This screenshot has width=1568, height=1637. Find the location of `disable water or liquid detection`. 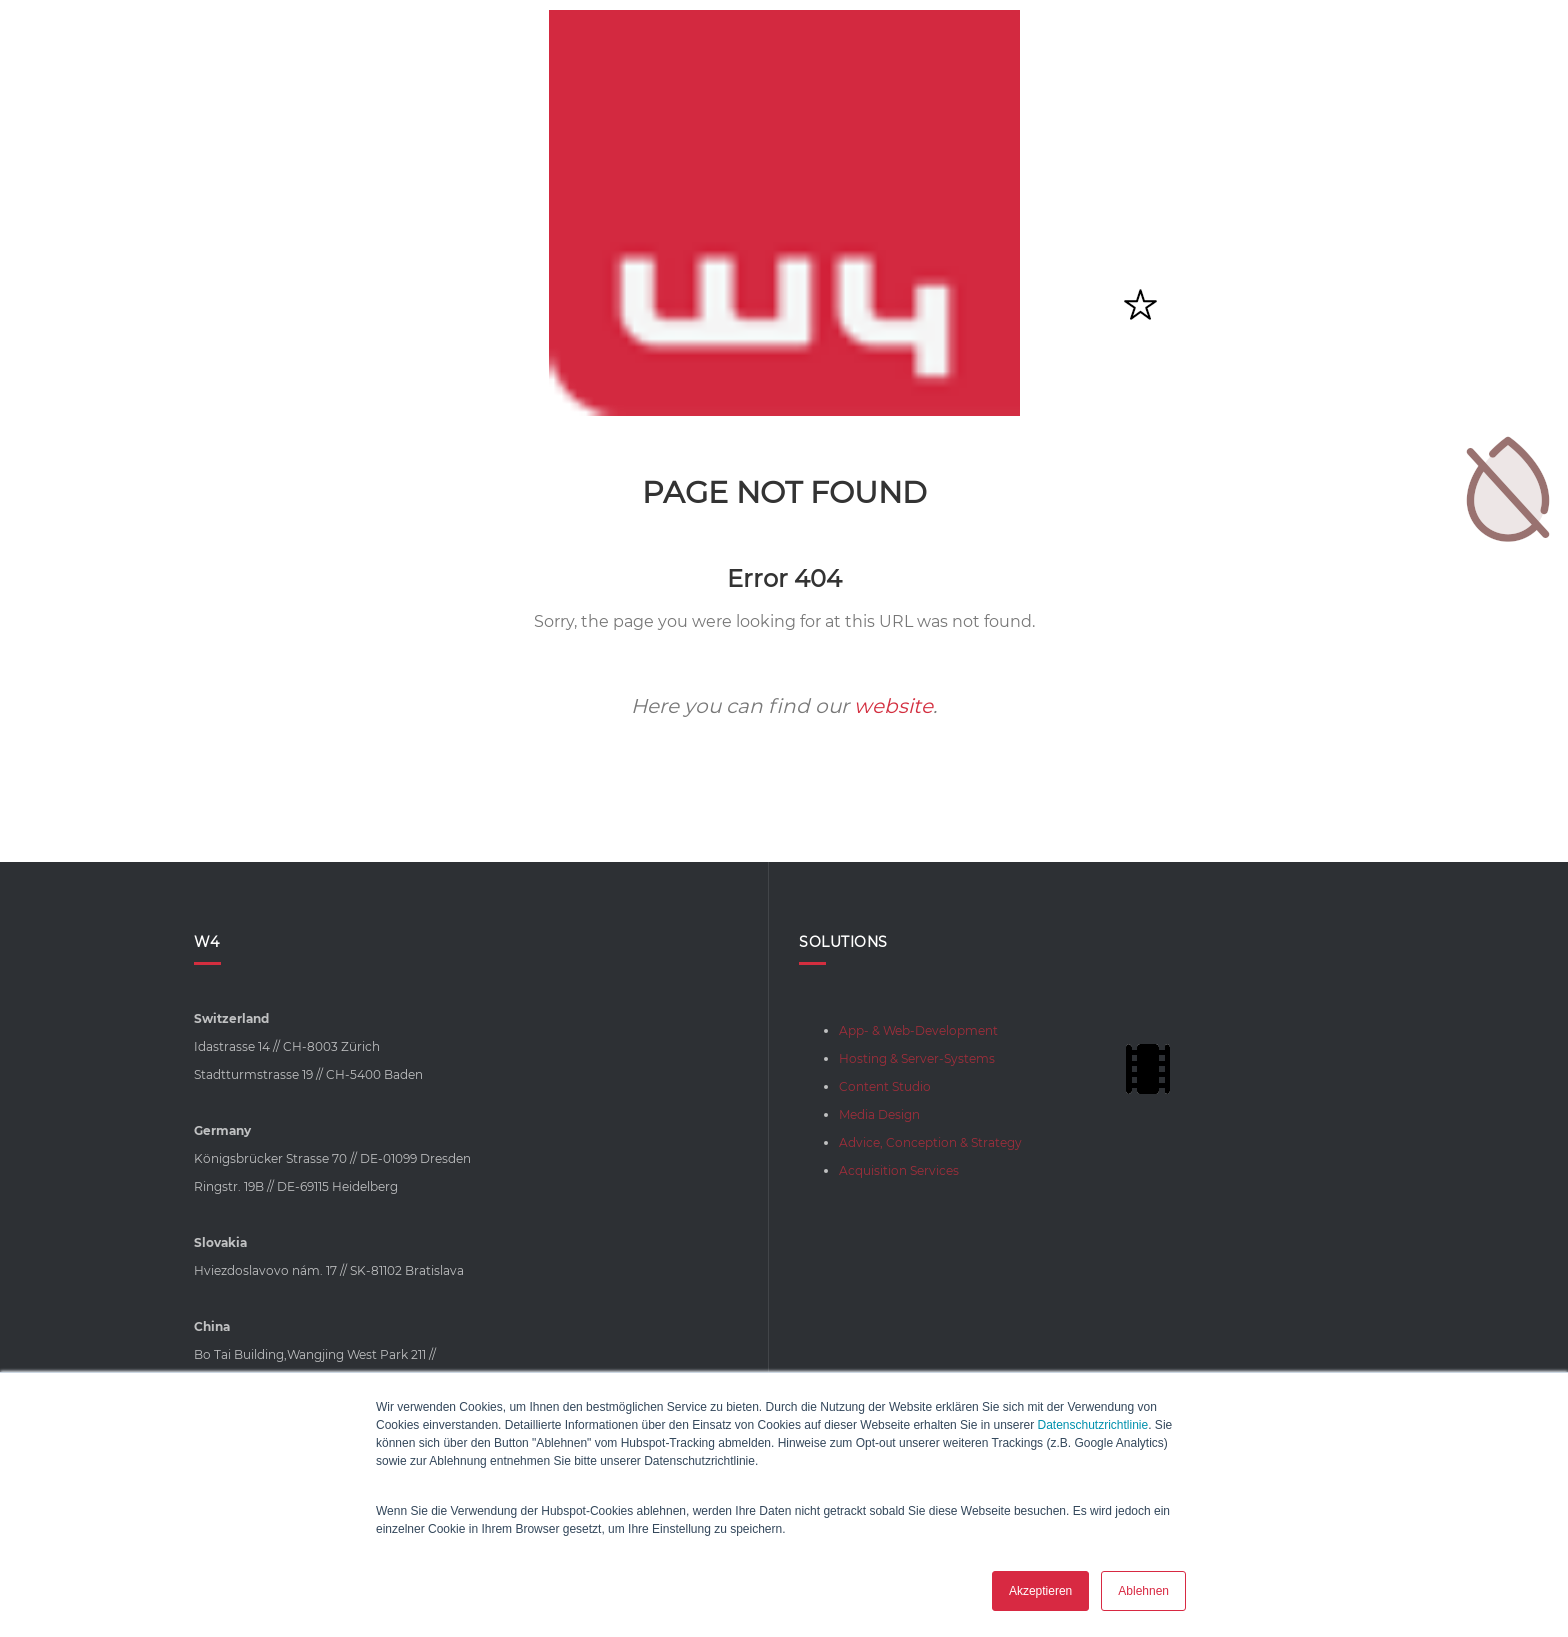

disable water or liquid detection is located at coordinates (1508, 493).